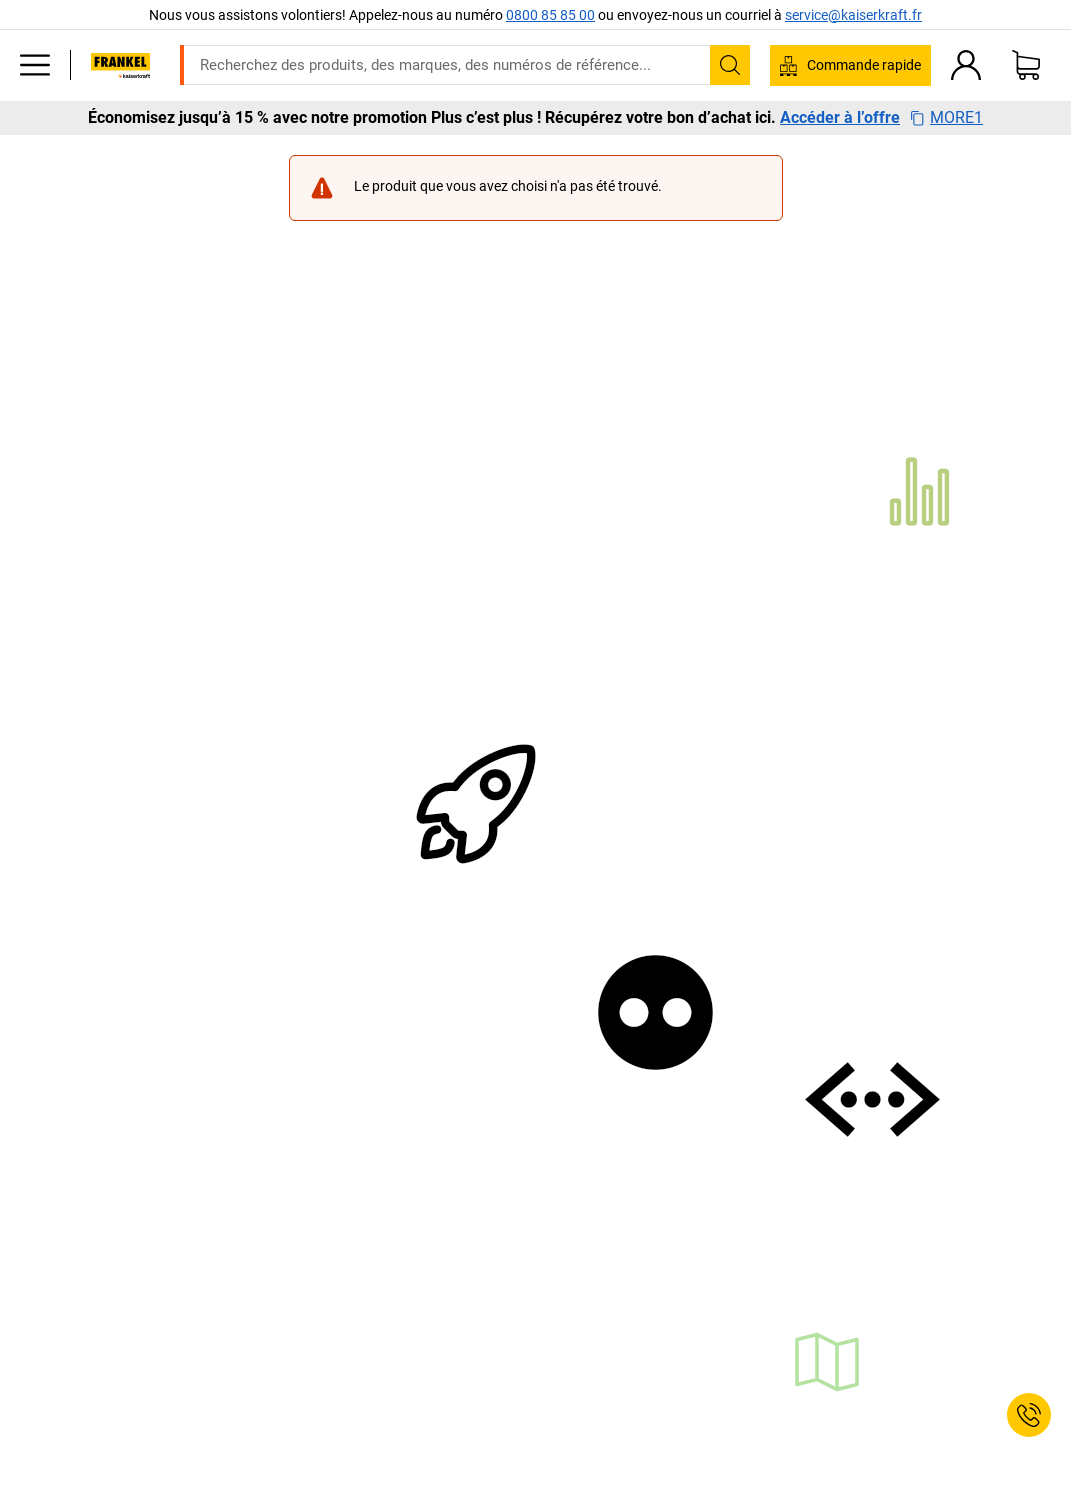 The width and height of the screenshot is (1071, 1511). I want to click on open Flickr app, so click(655, 1012).